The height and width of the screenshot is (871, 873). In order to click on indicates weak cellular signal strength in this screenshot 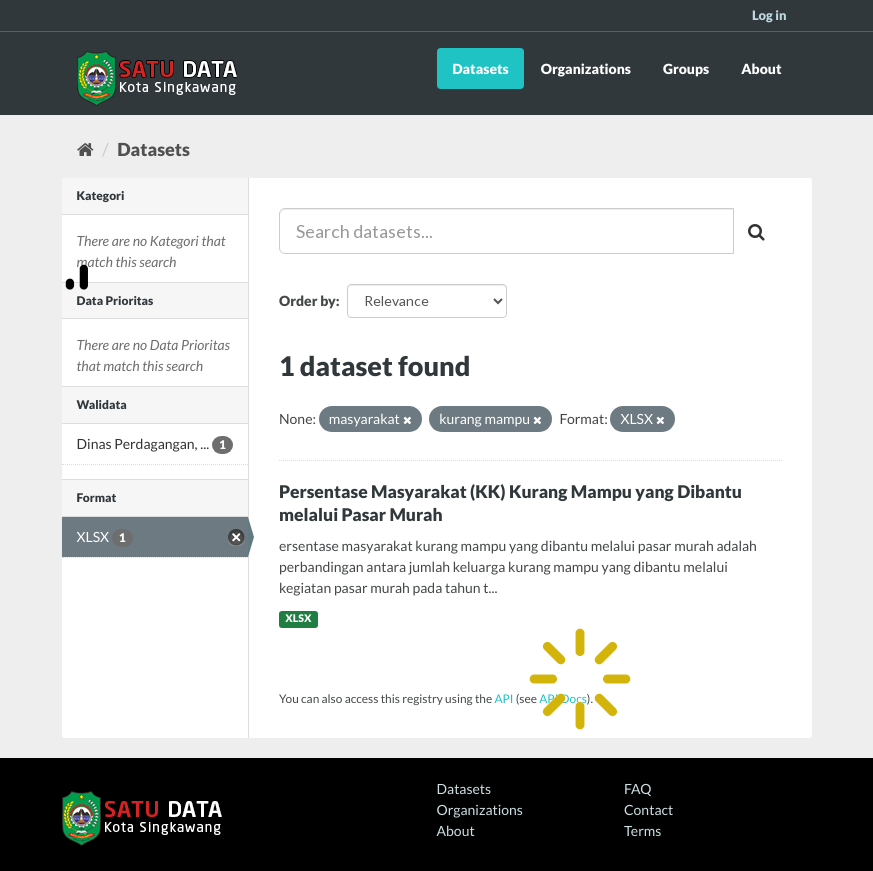, I will do `click(100, 260)`.